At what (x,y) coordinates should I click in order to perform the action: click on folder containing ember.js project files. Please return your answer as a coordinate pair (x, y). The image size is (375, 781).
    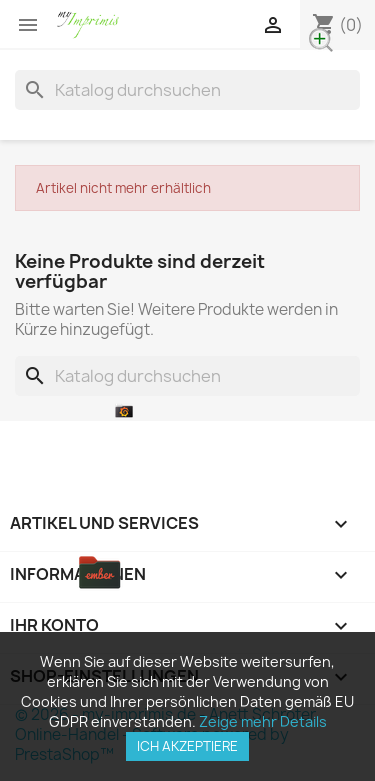
    Looking at the image, I should click on (99, 573).